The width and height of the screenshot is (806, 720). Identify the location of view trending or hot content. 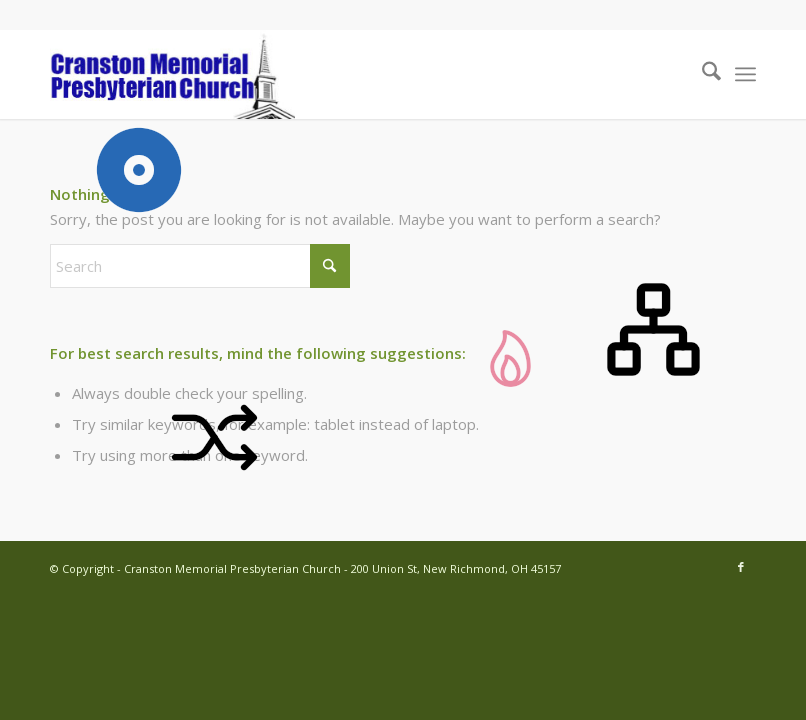
(510, 358).